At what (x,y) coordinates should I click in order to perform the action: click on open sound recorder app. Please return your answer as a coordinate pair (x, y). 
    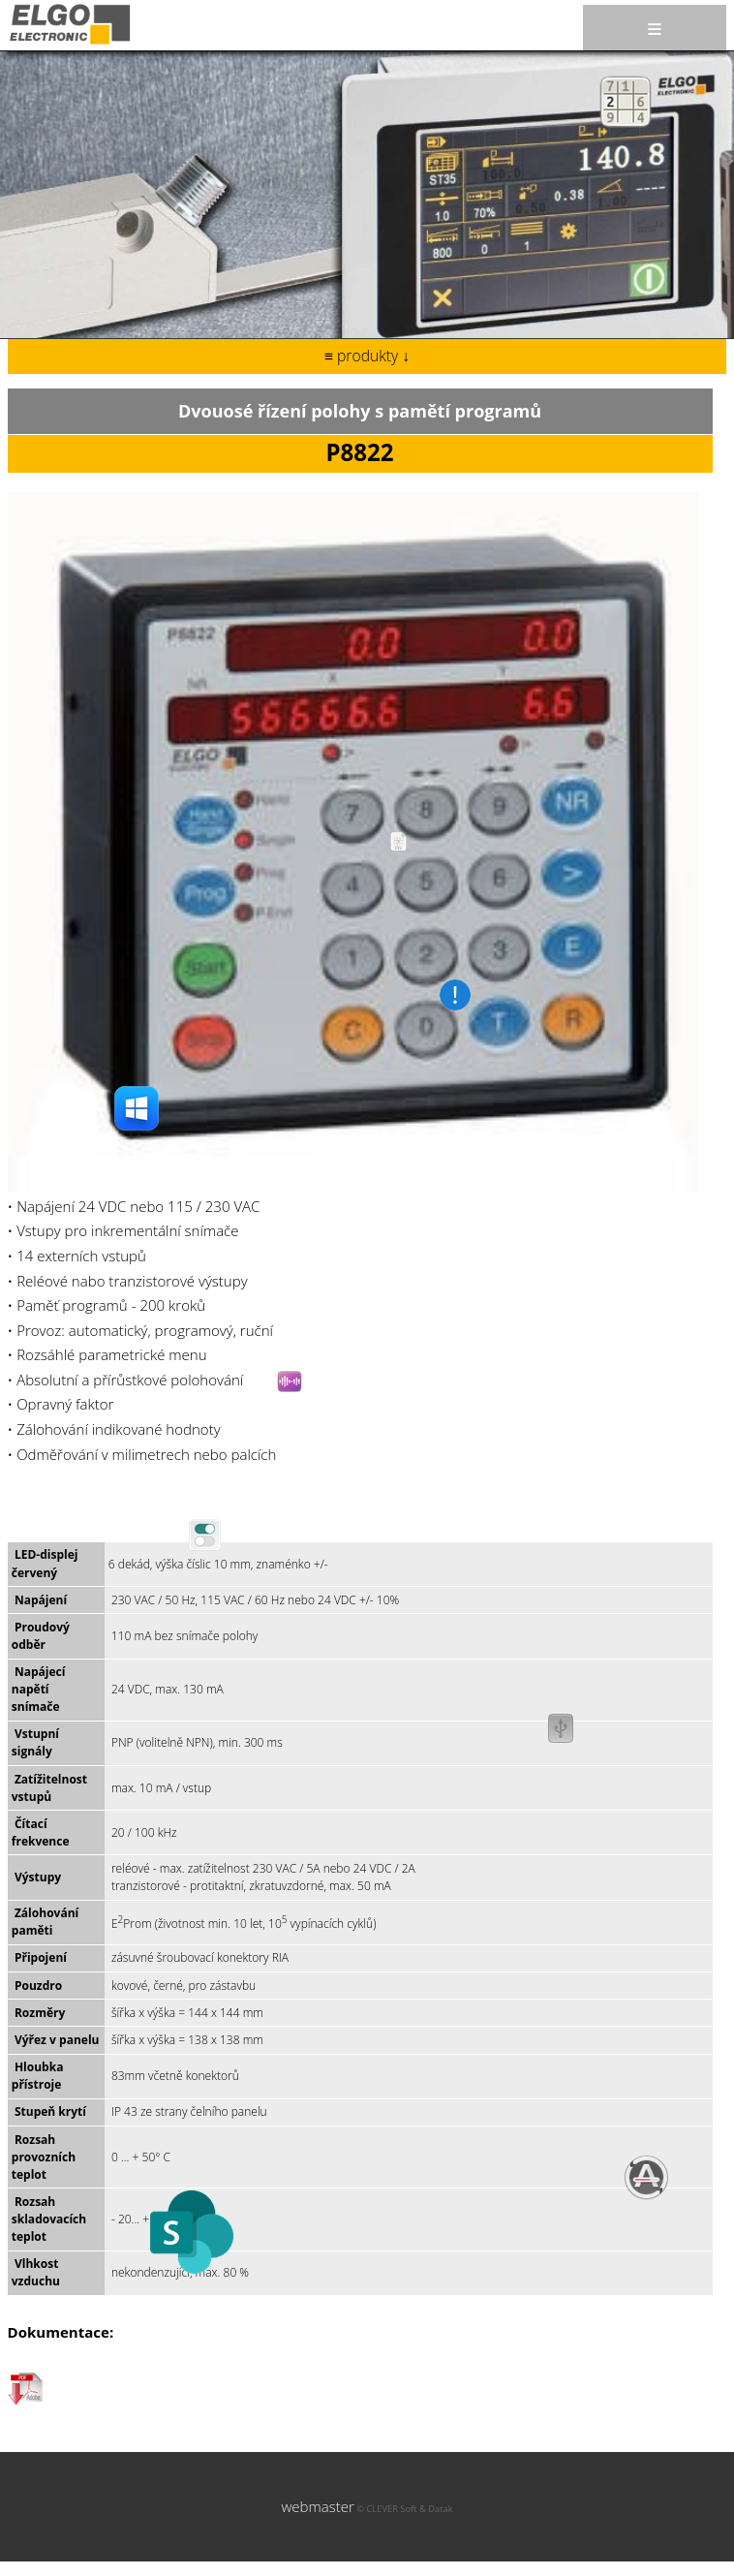
    Looking at the image, I should click on (290, 1381).